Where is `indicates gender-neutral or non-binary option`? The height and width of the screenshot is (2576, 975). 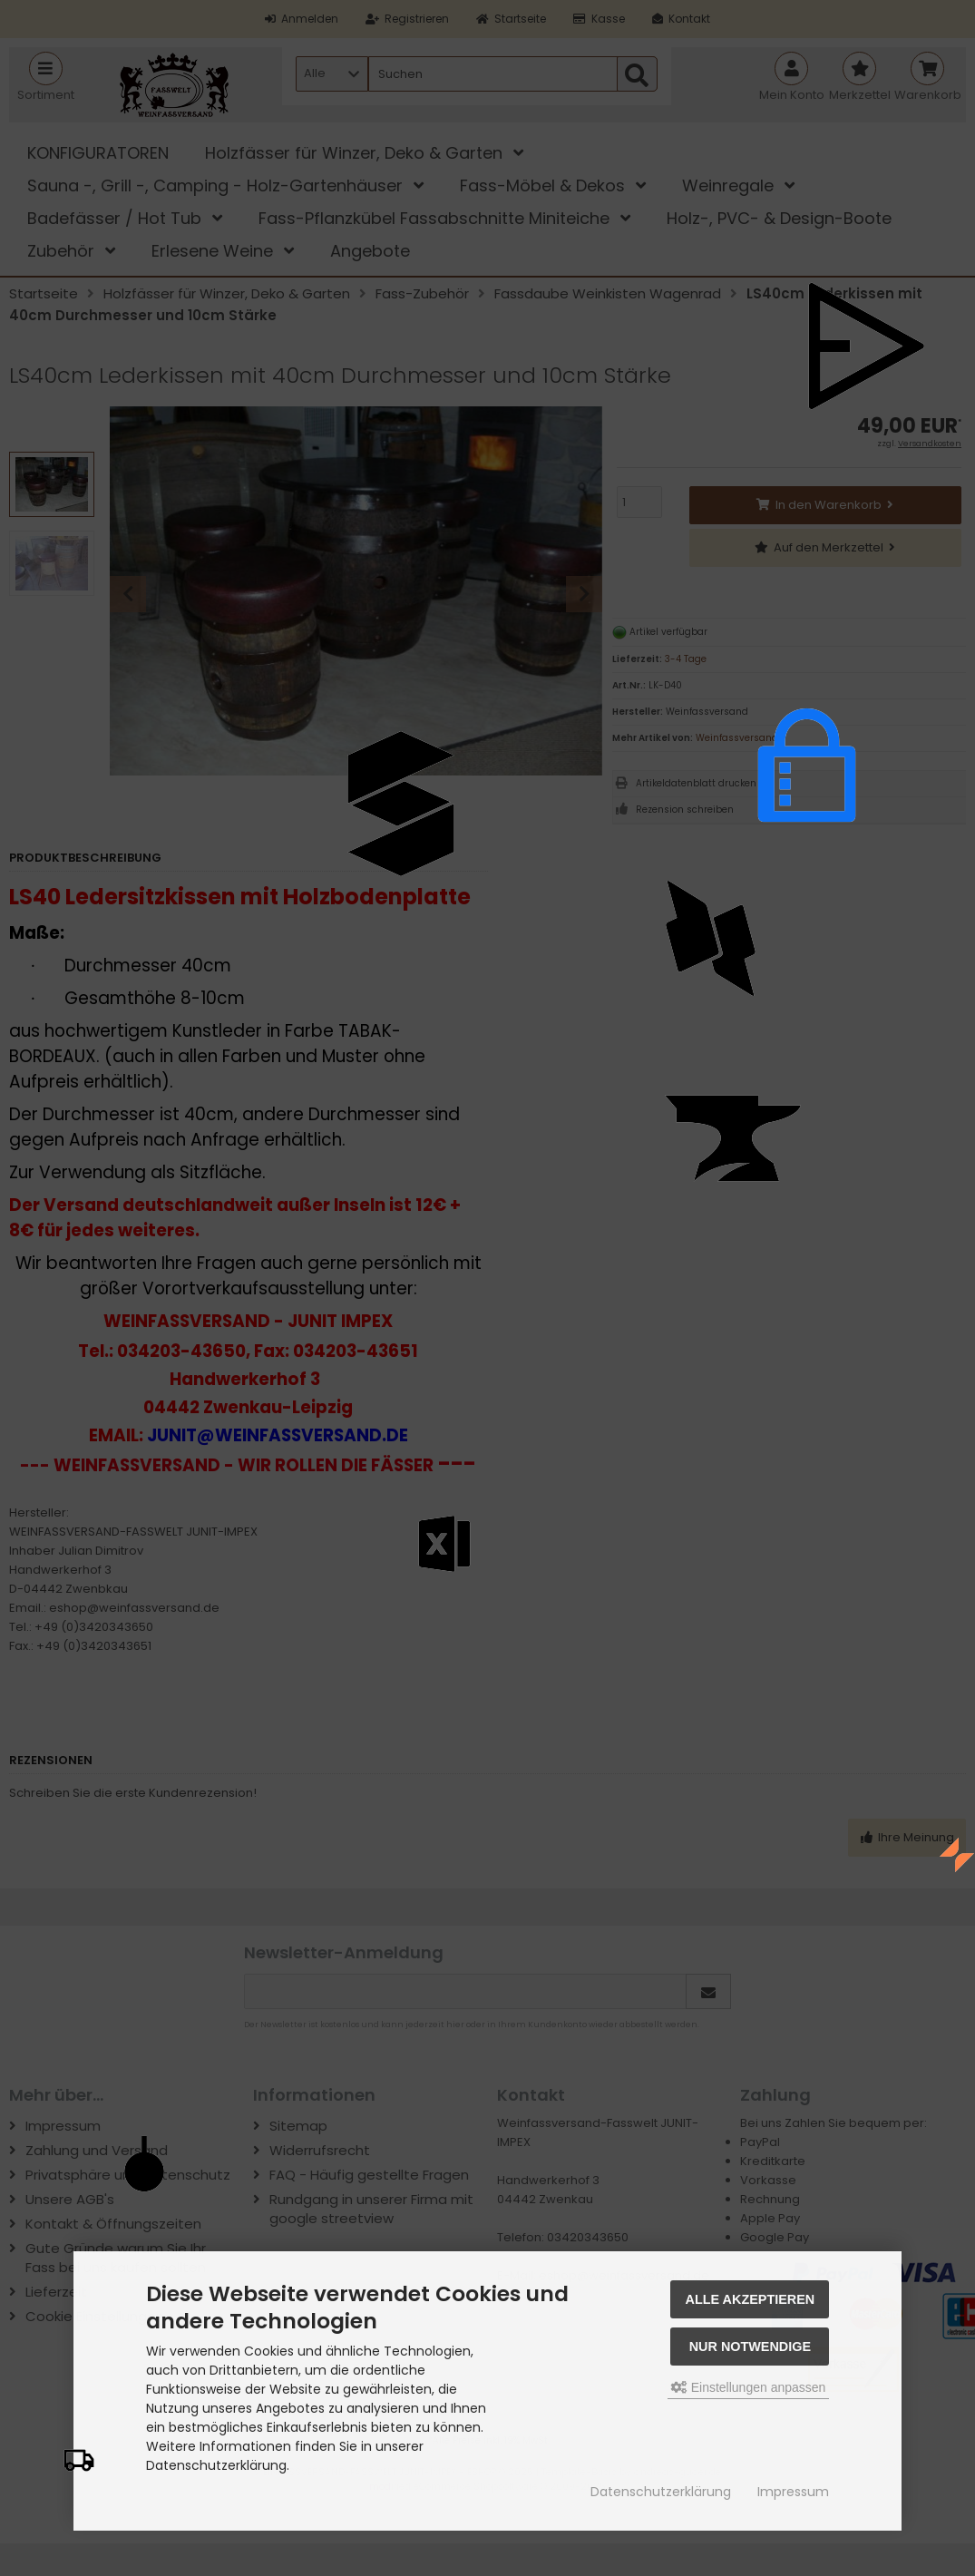
indicates gender-neutral or non-binary option is located at coordinates (144, 2165).